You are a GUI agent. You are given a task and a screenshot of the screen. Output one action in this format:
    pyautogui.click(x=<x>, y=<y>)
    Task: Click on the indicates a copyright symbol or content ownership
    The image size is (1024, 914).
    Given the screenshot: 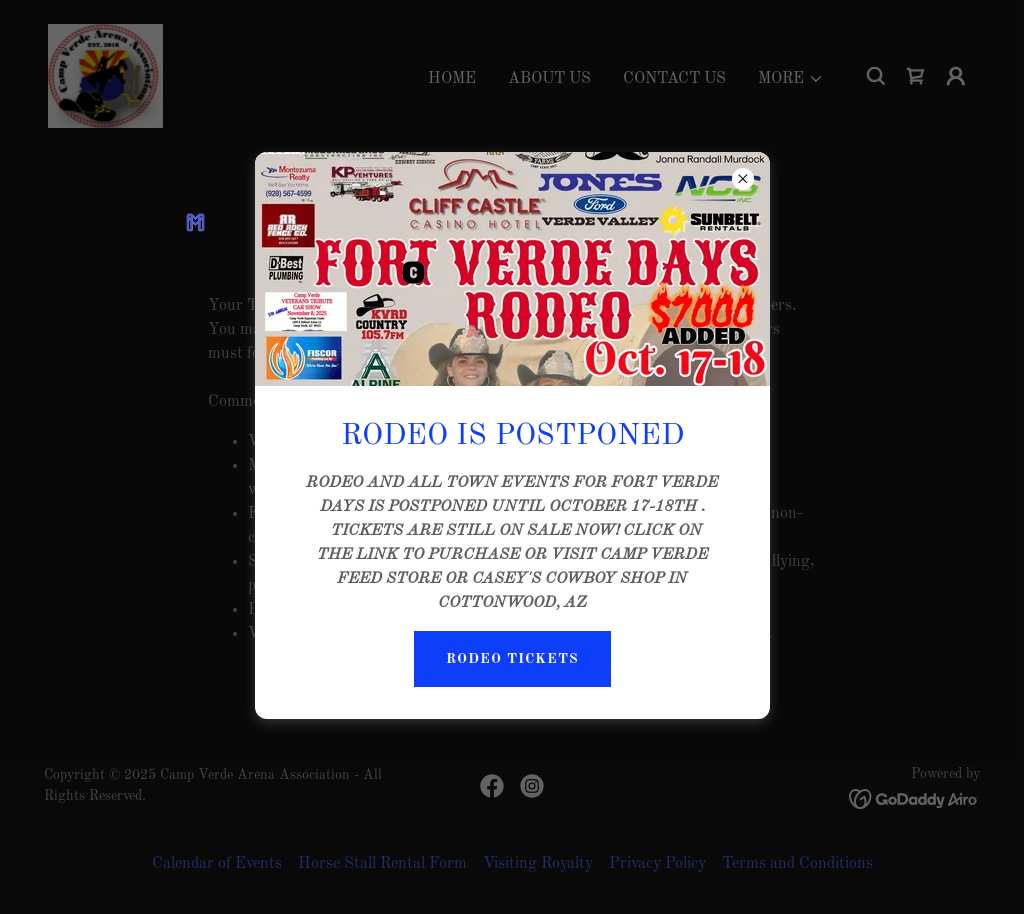 What is the action you would take?
    pyautogui.click(x=413, y=272)
    